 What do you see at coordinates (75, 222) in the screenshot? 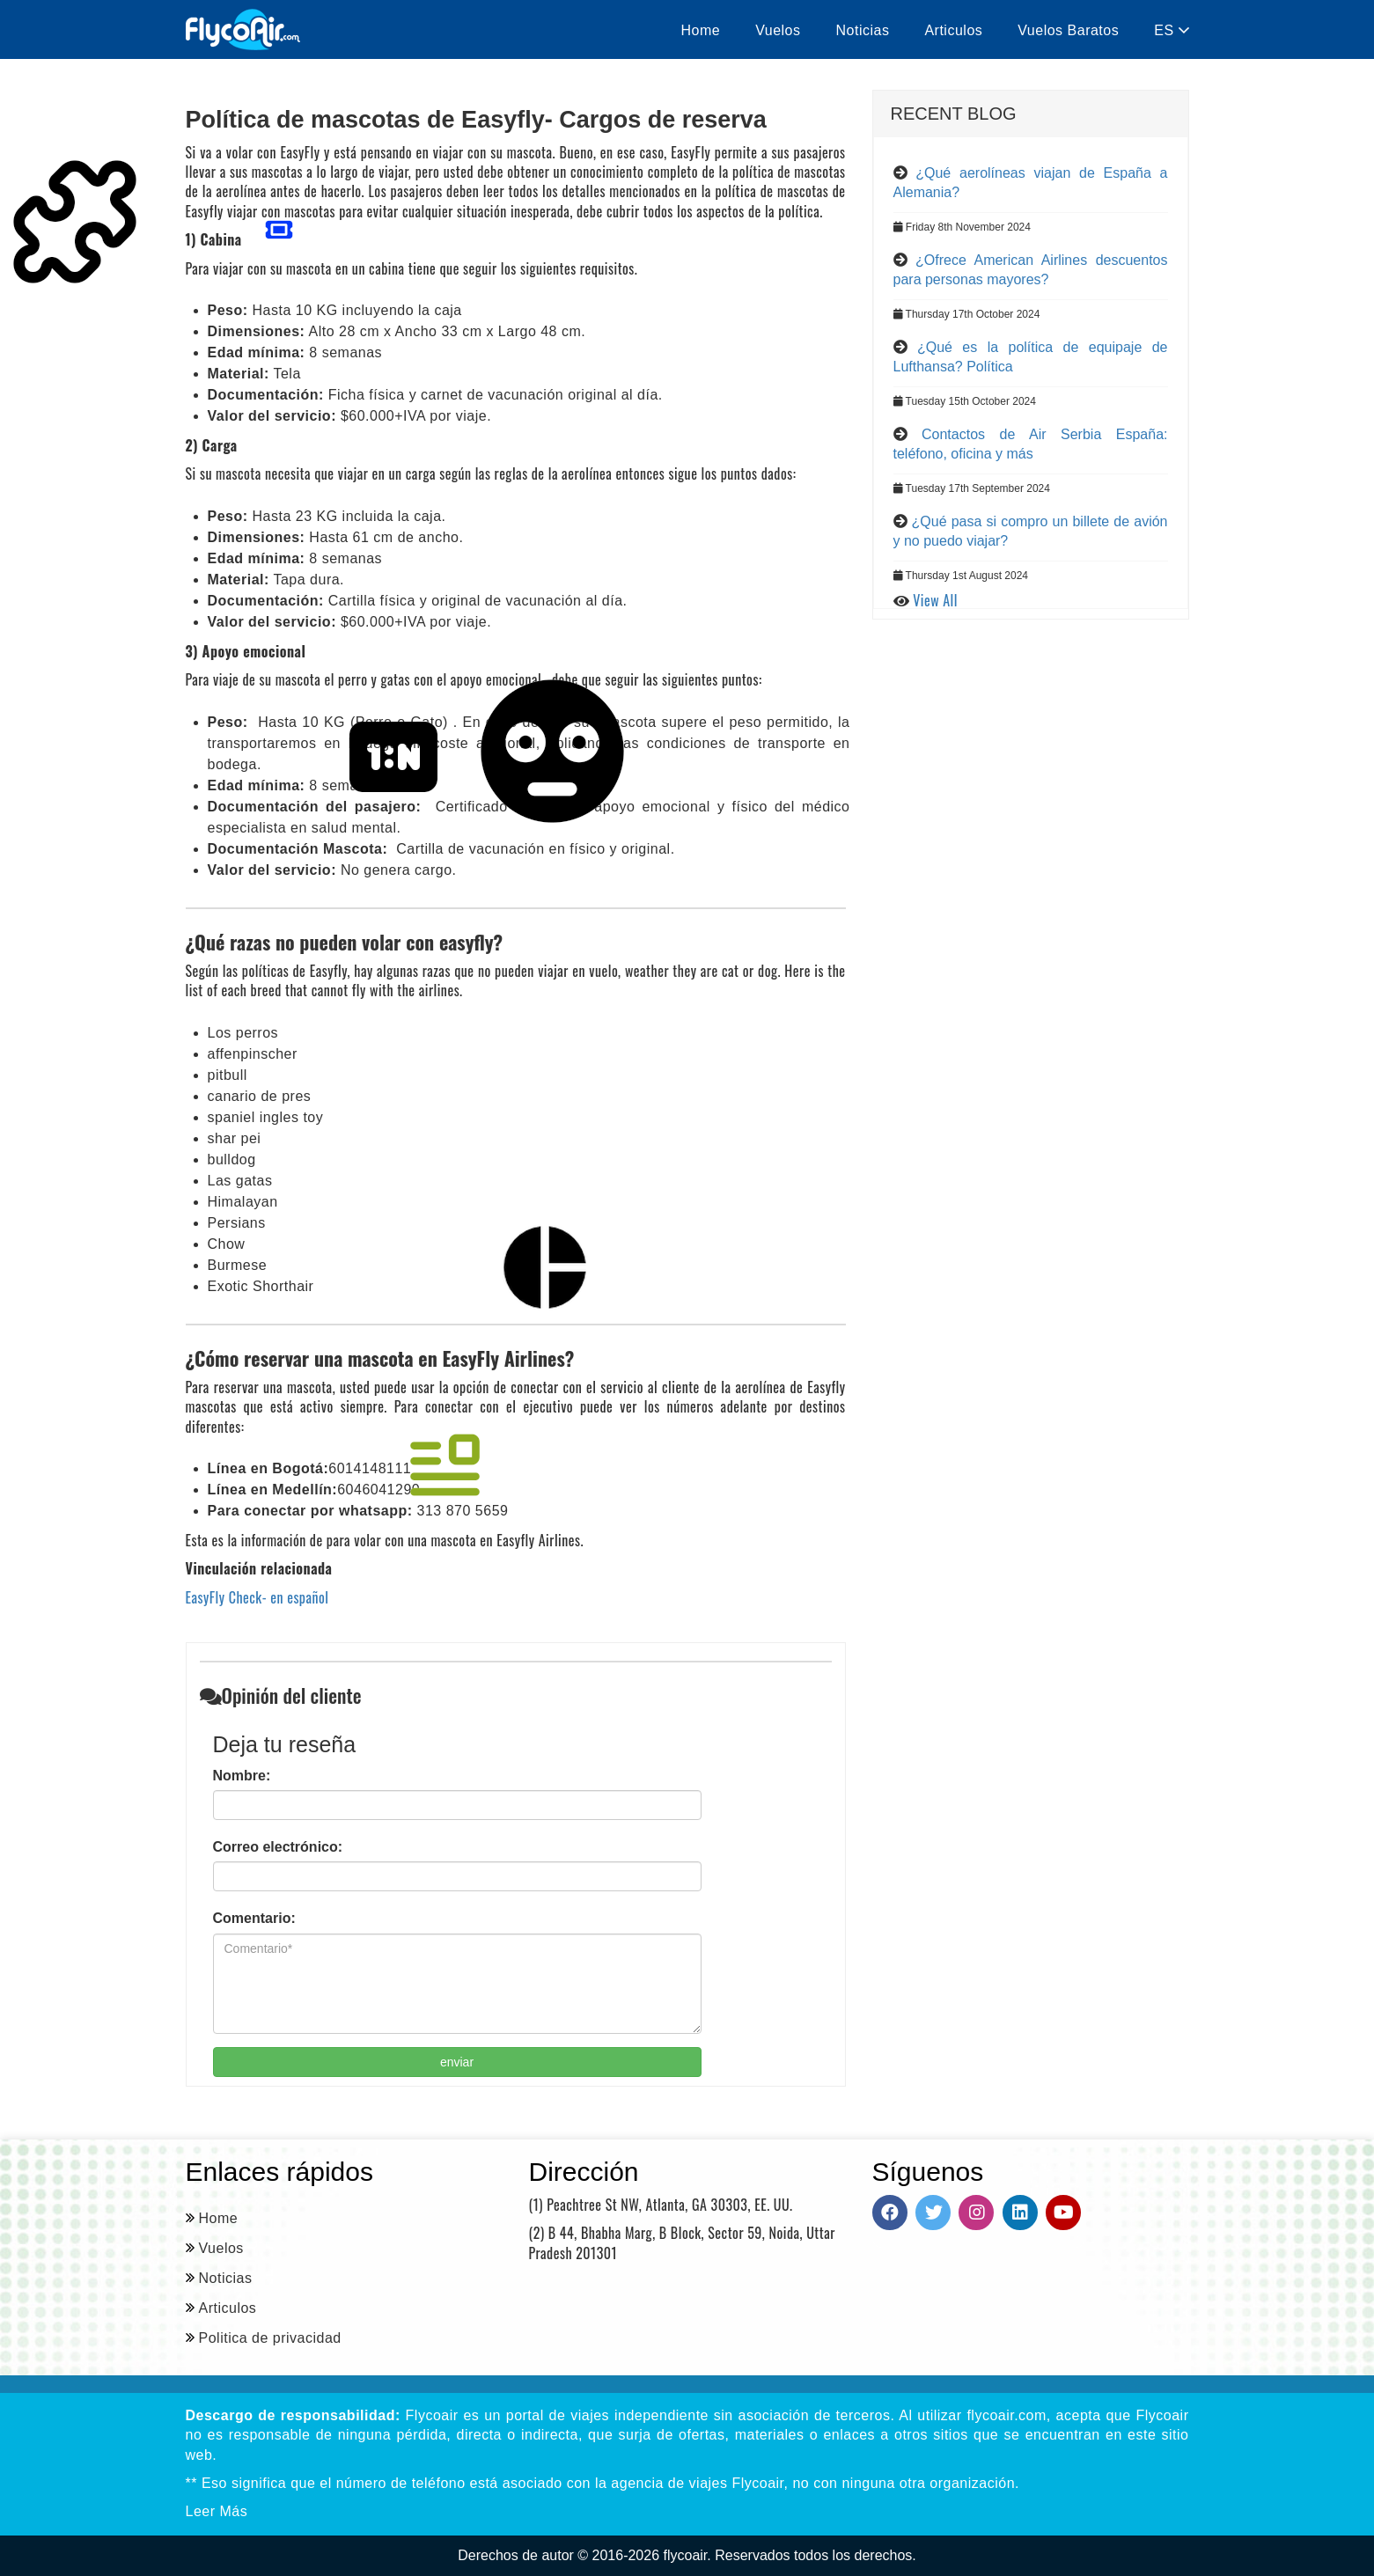
I see `access extensions or plugins` at bounding box center [75, 222].